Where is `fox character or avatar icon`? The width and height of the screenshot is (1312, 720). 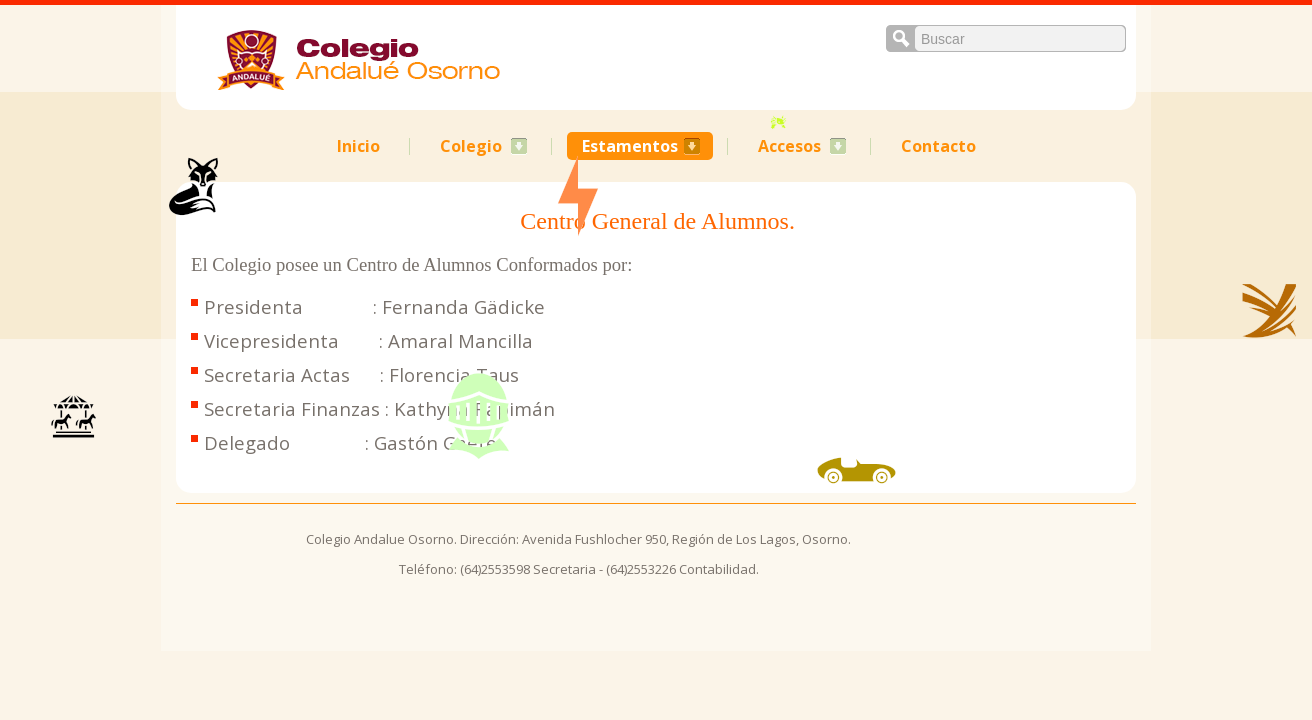 fox character or avatar icon is located at coordinates (193, 186).